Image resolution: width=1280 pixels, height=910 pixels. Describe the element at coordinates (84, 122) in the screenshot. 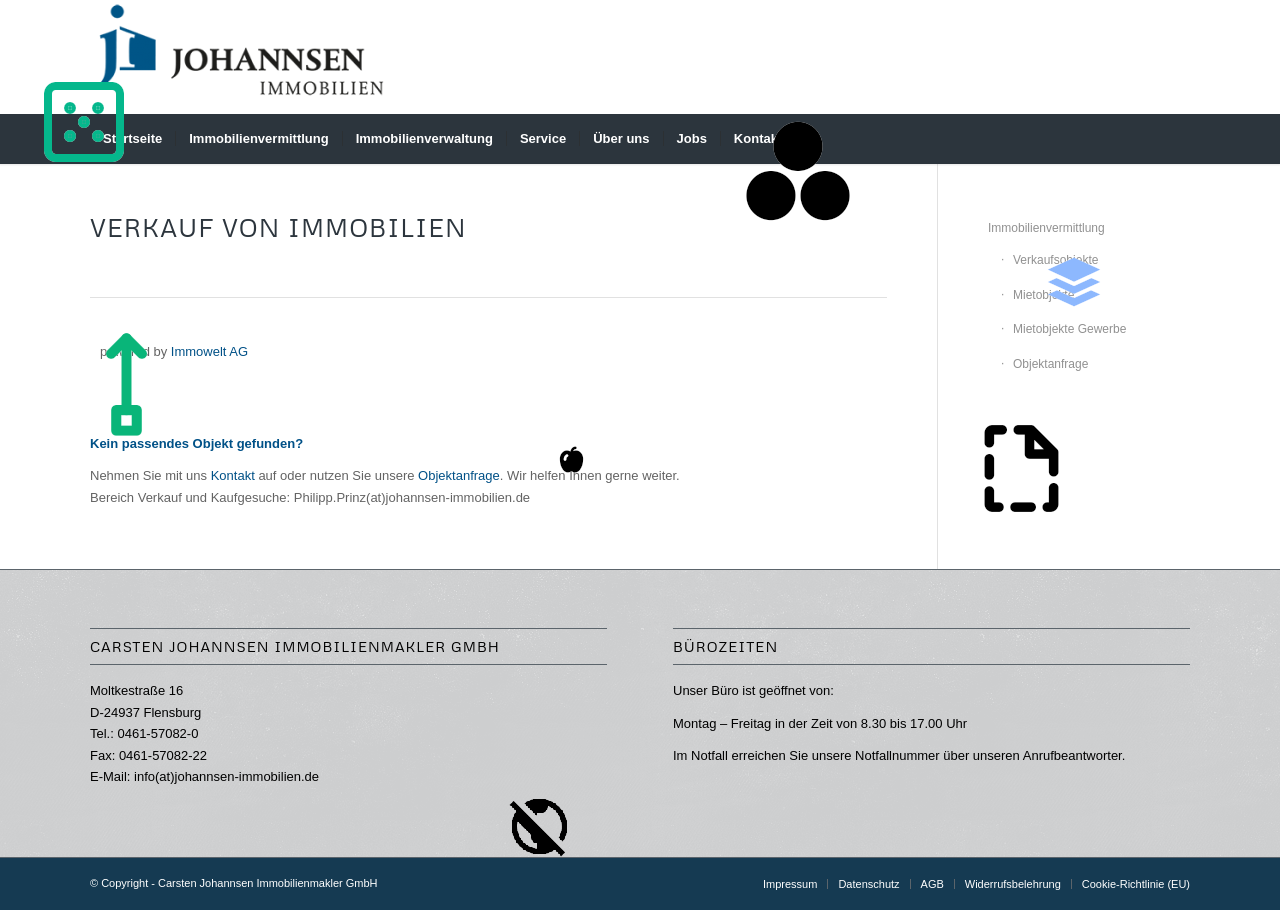

I see `randomize or shuffle content` at that location.